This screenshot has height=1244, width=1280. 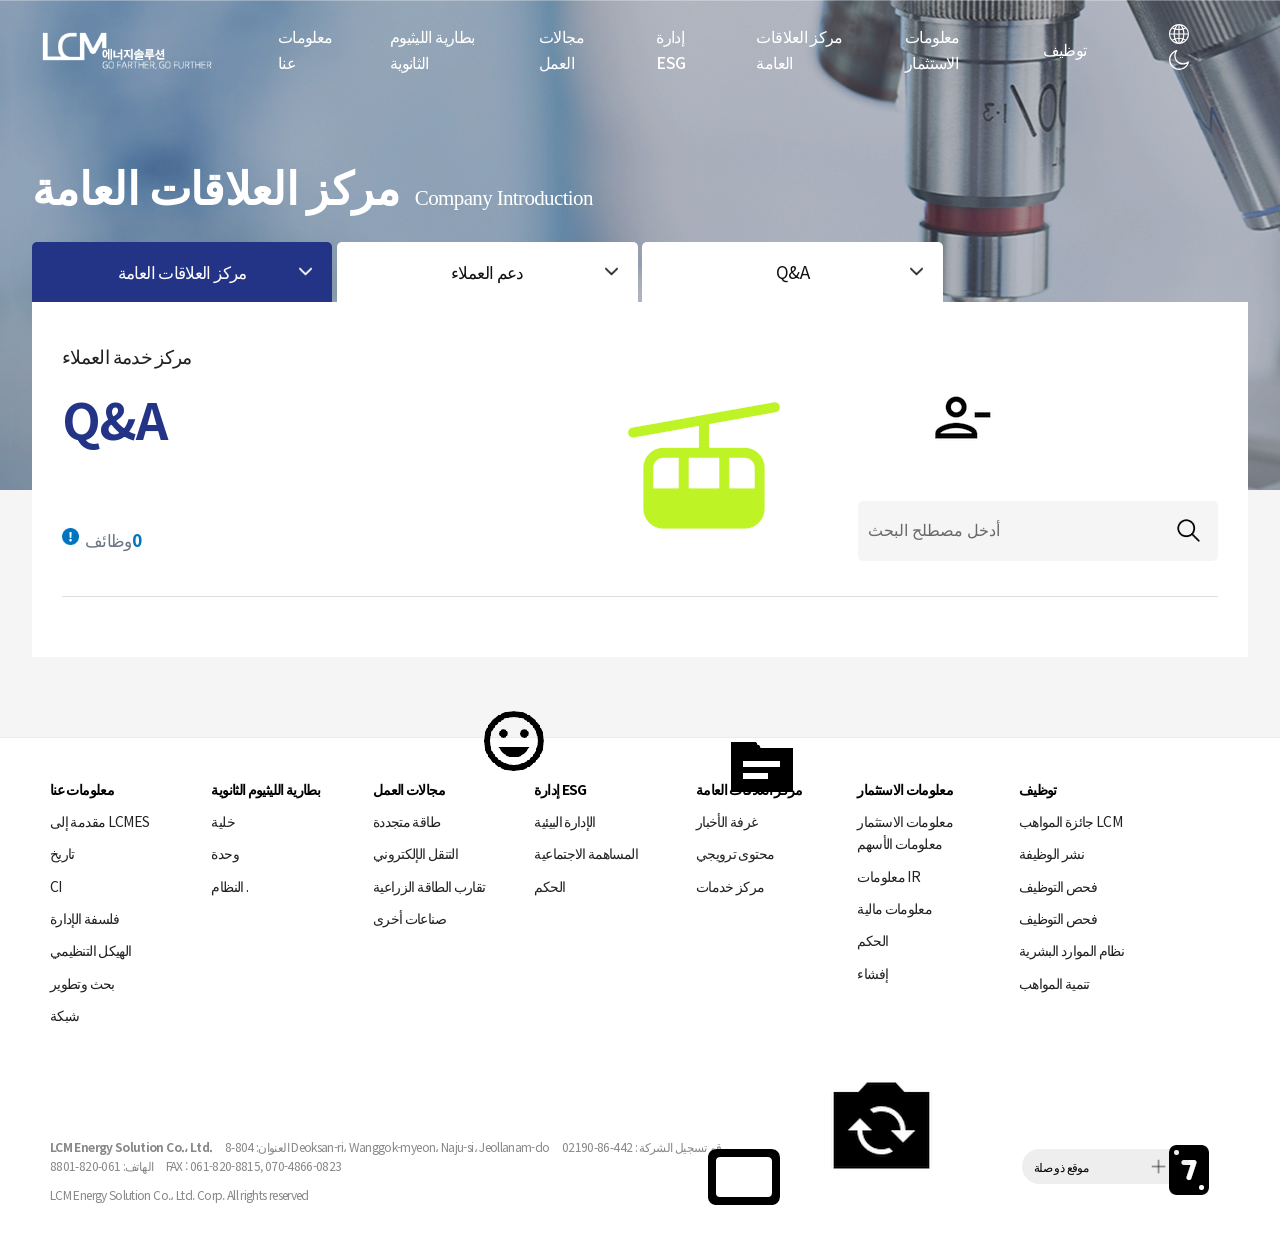 I want to click on remove a contact or friend, so click(x=961, y=417).